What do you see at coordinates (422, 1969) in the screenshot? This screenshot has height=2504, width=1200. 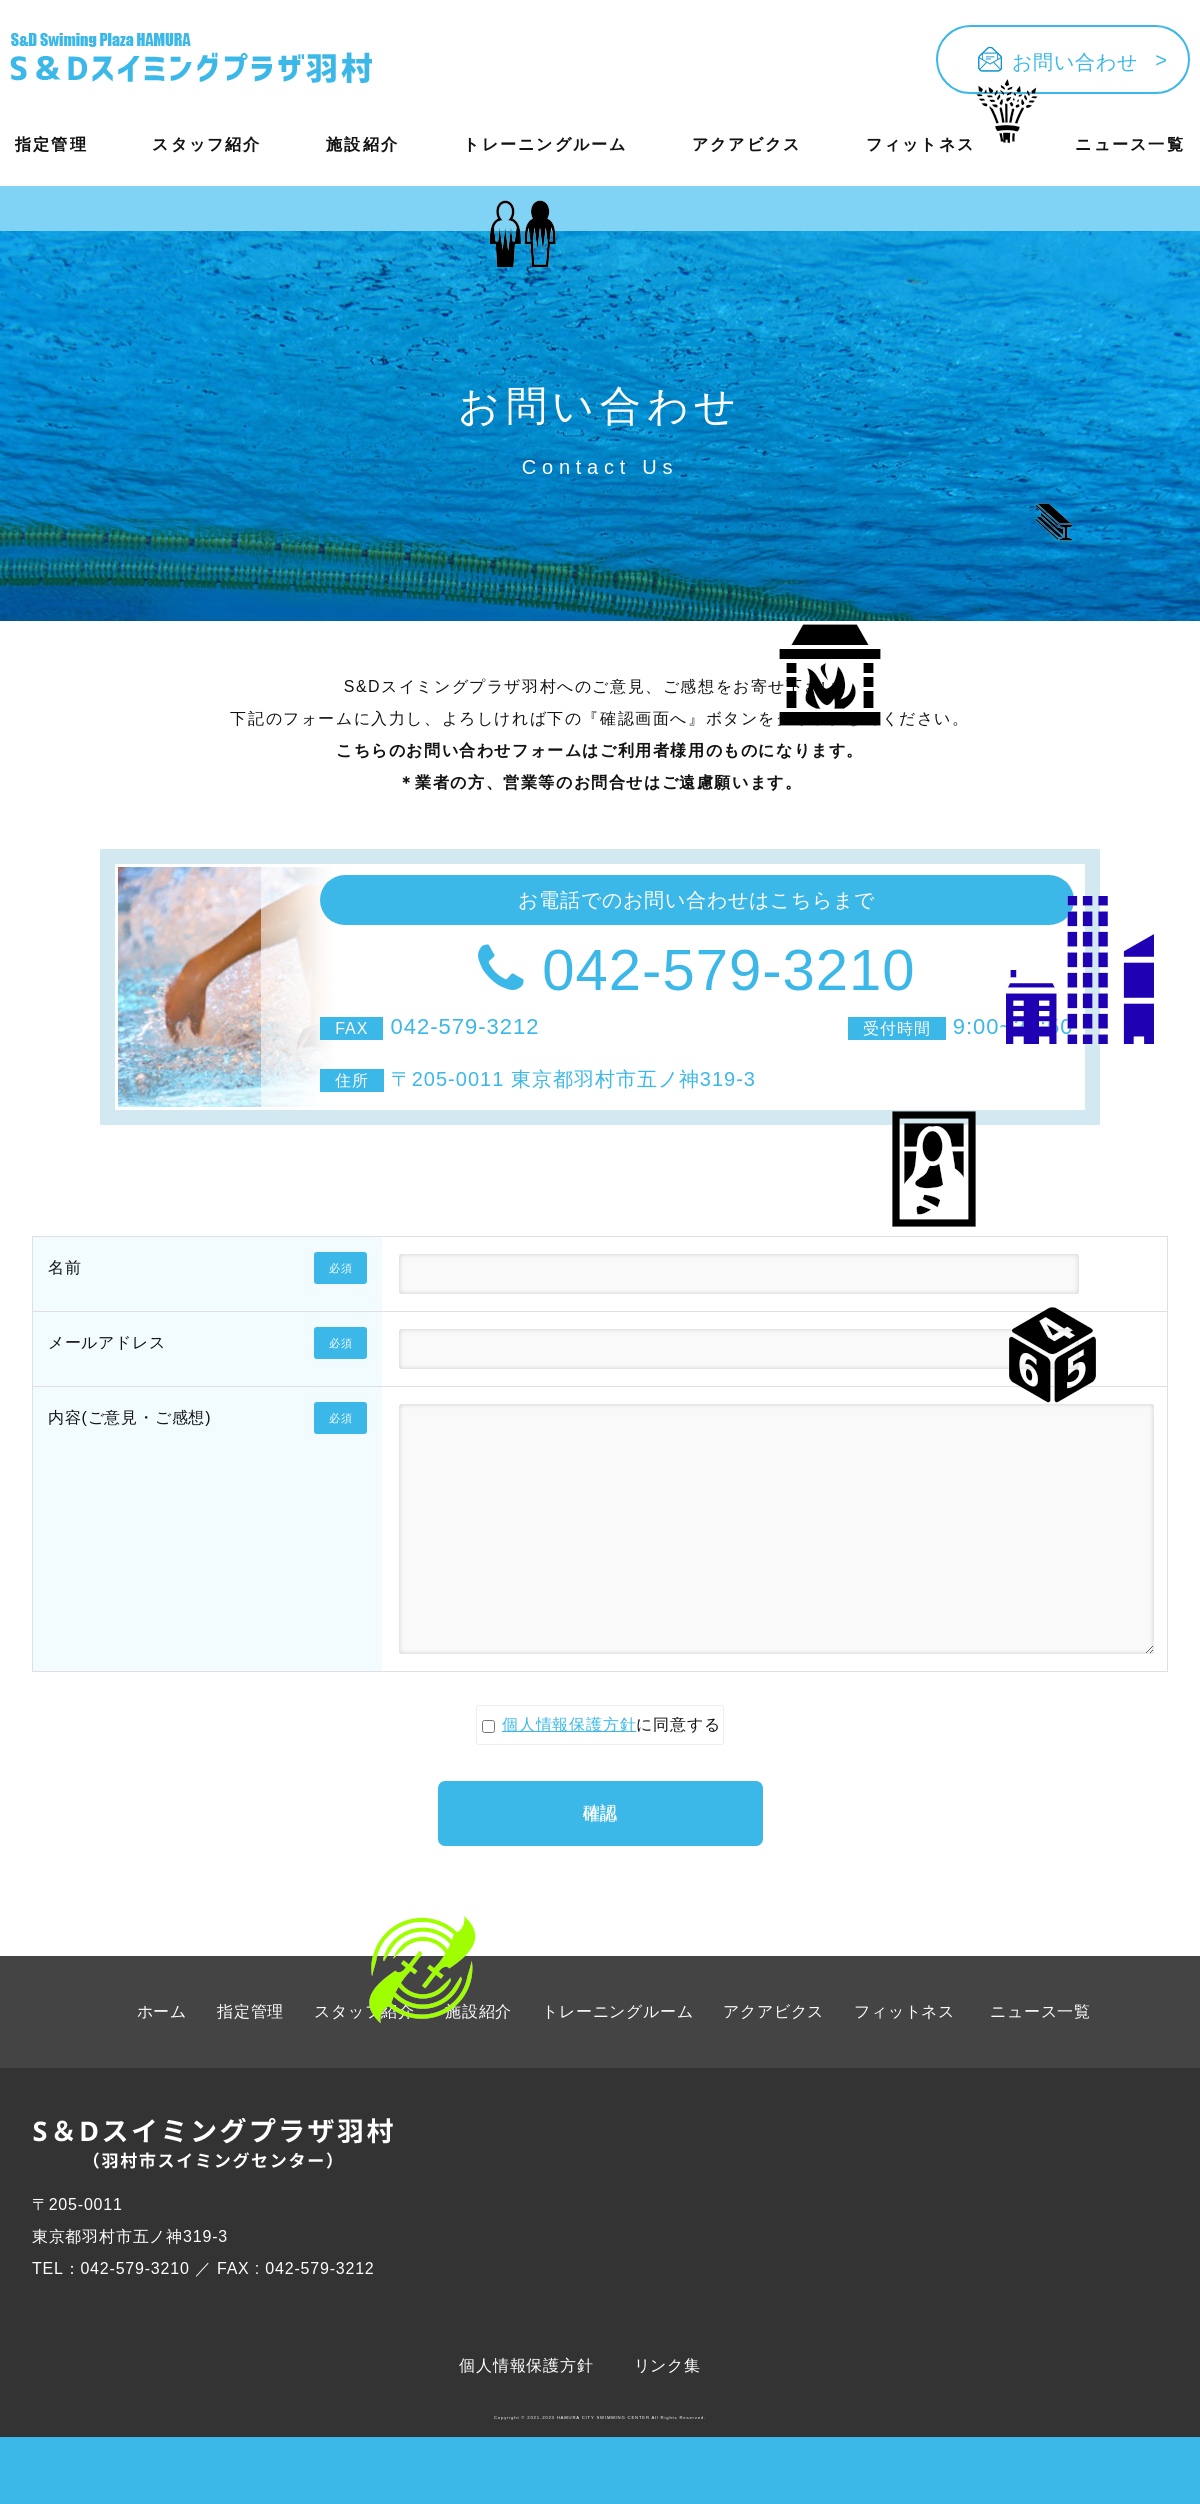 I see `activate spinning blade attack or ability` at bounding box center [422, 1969].